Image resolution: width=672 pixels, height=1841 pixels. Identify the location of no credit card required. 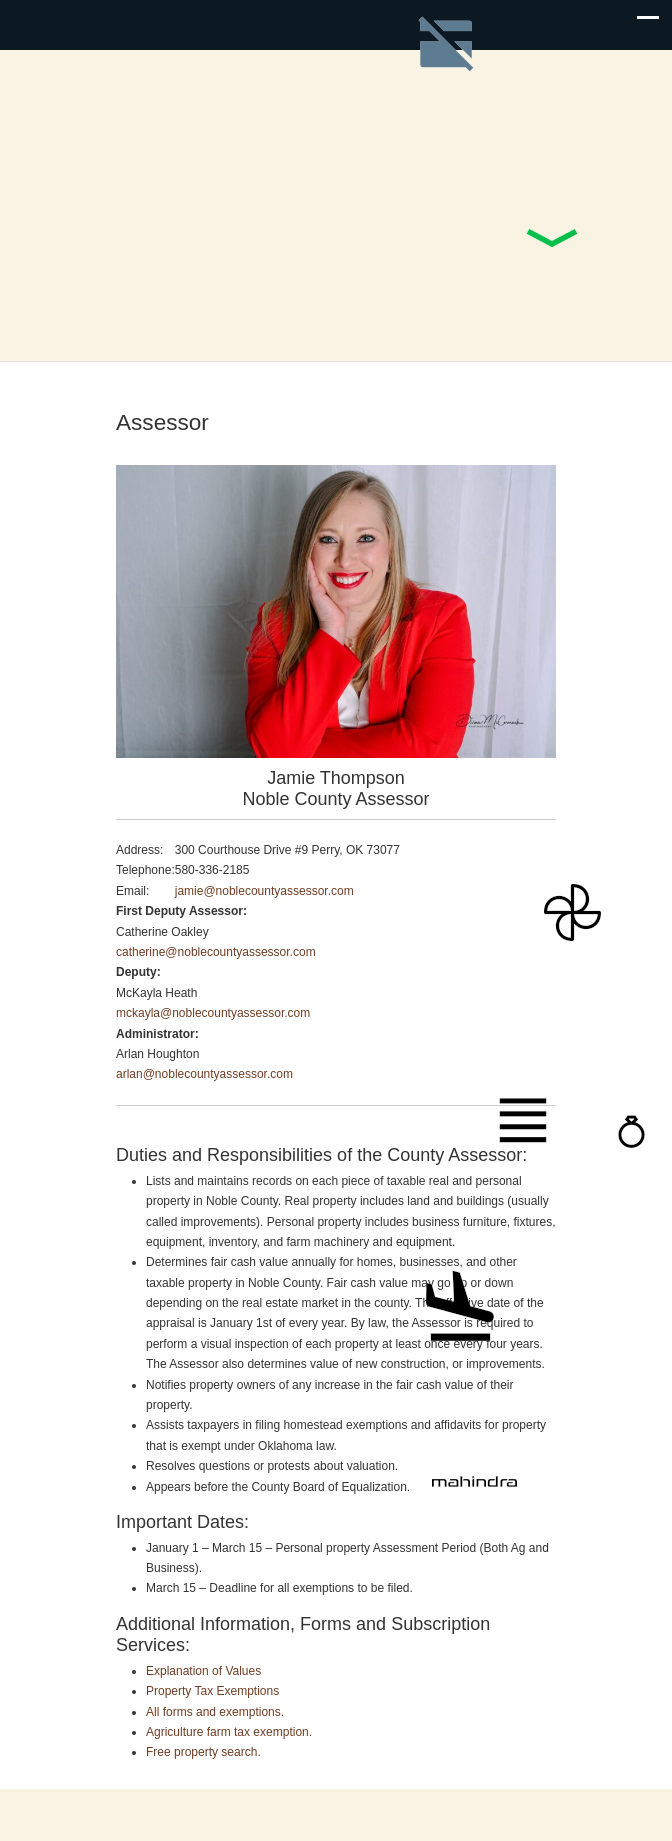
(446, 44).